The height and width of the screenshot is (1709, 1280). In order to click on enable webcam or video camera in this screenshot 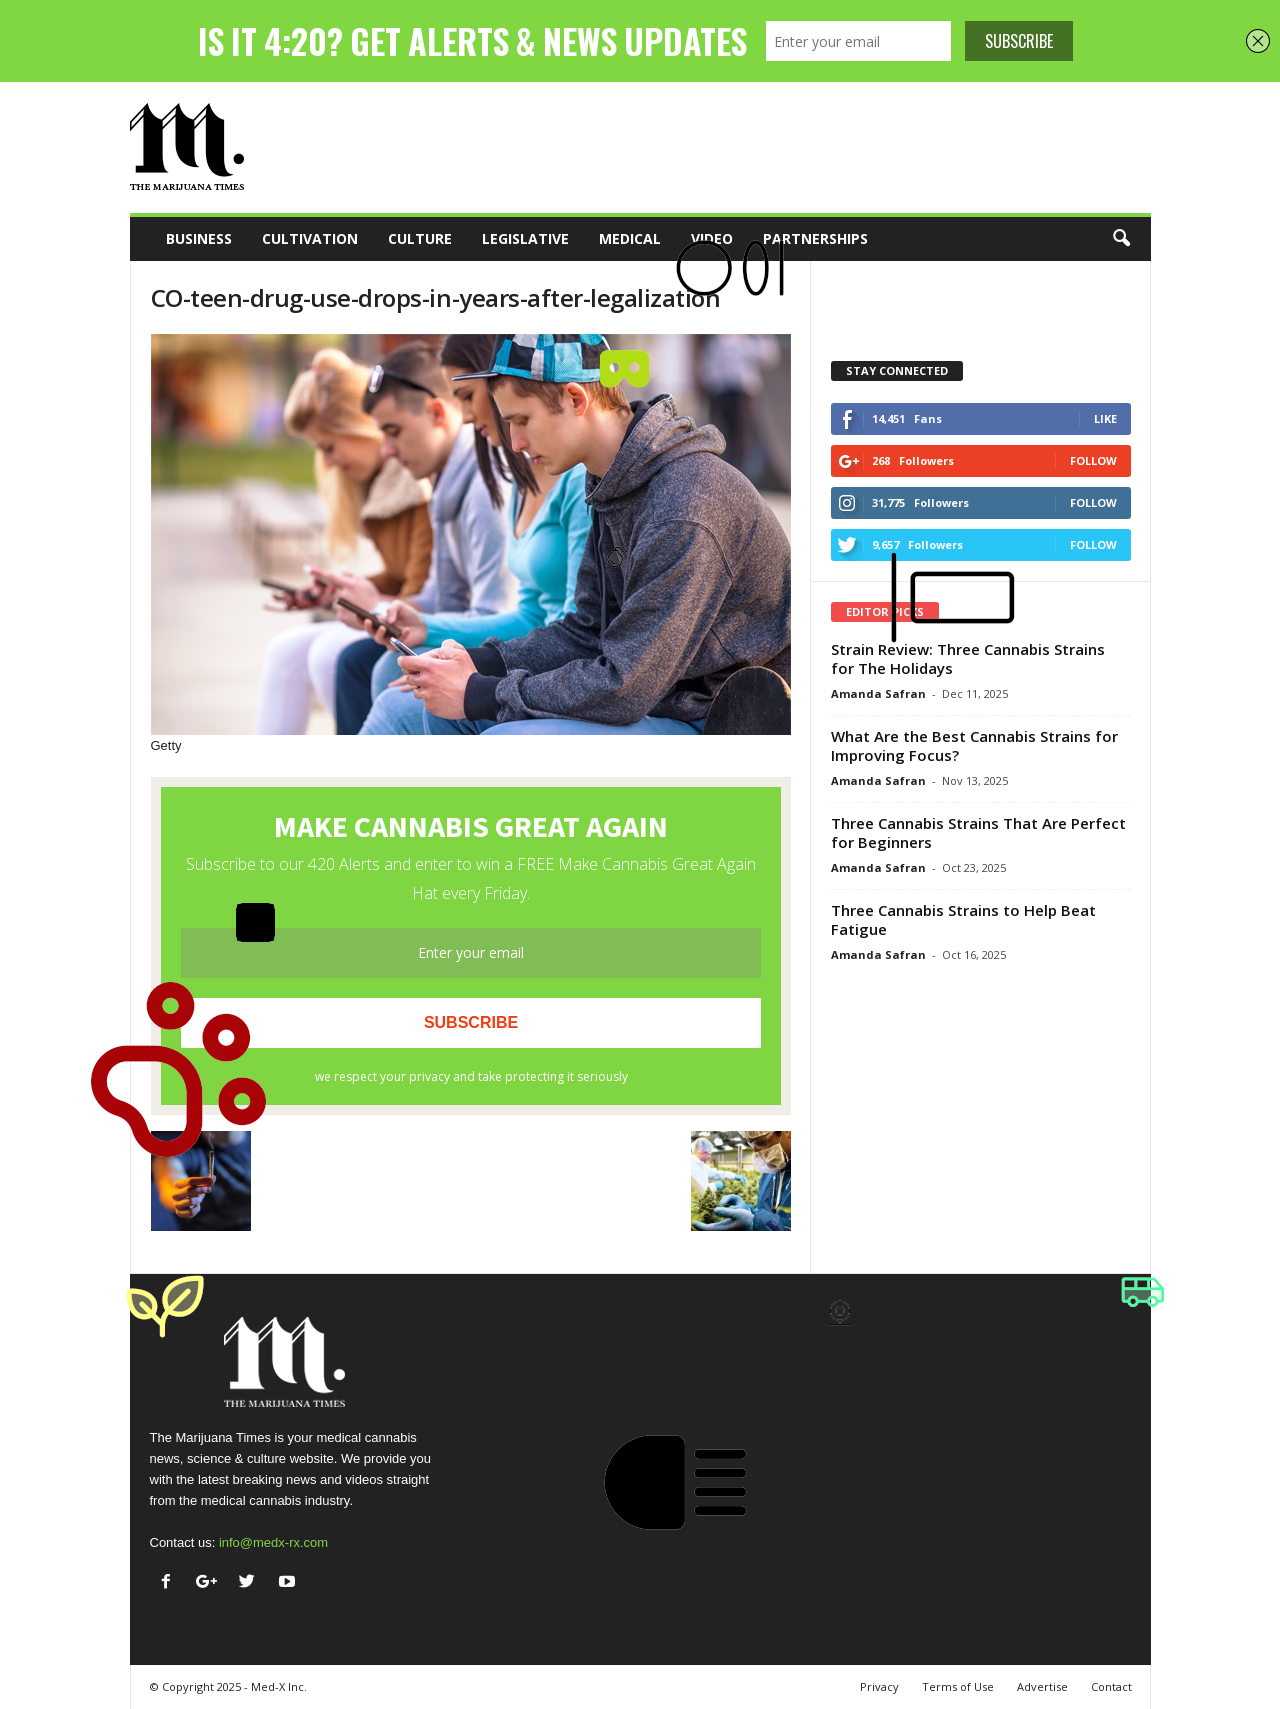, I will do `click(840, 1314)`.